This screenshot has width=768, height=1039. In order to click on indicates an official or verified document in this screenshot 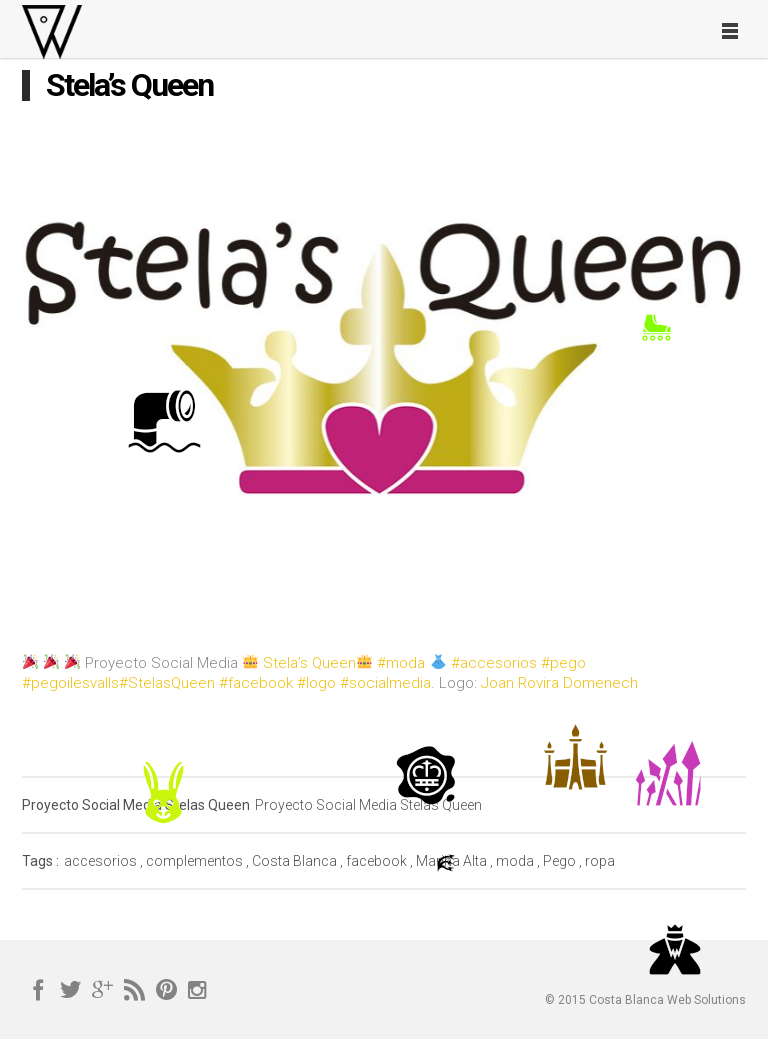, I will do `click(426, 775)`.